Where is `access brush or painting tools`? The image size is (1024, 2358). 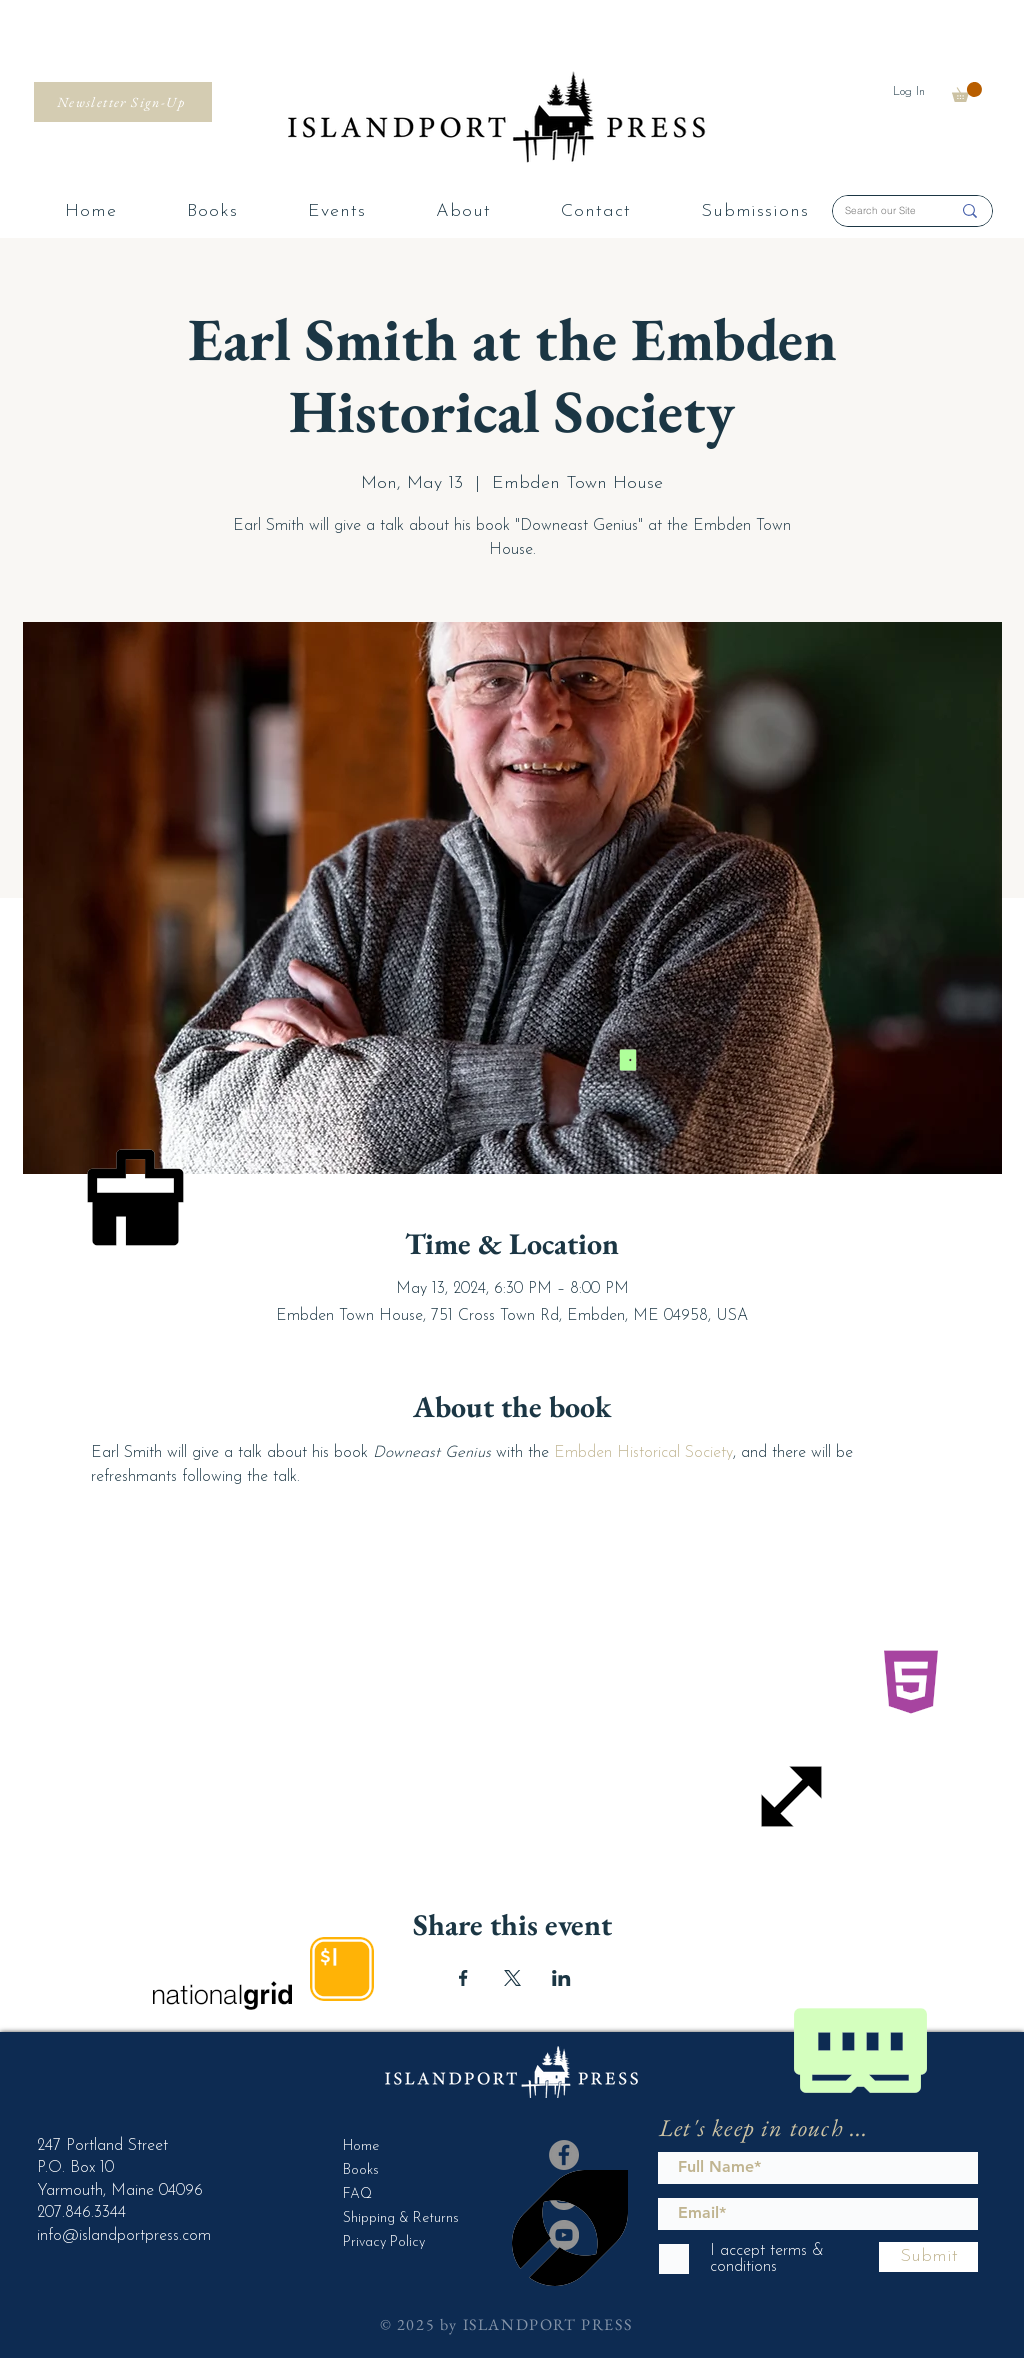 access brush or painting tools is located at coordinates (135, 1197).